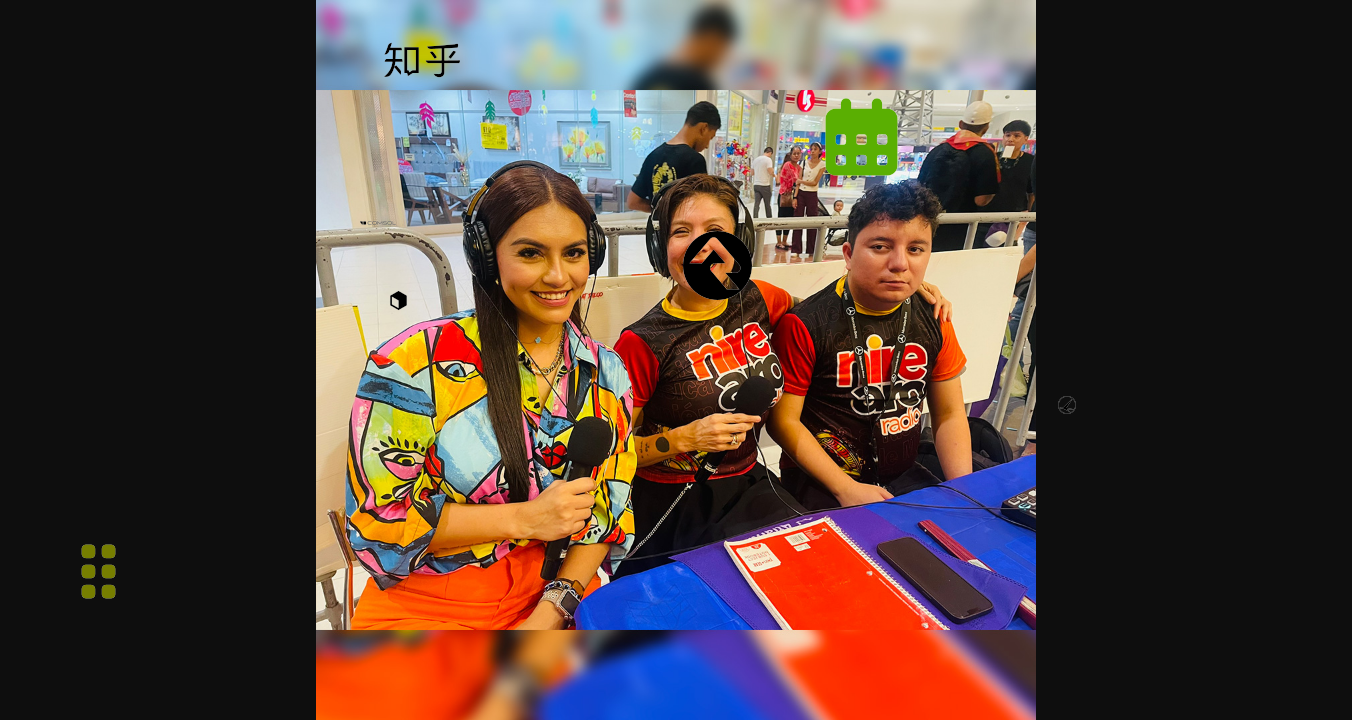  I want to click on view calendar with scheduled events, so click(861, 139).